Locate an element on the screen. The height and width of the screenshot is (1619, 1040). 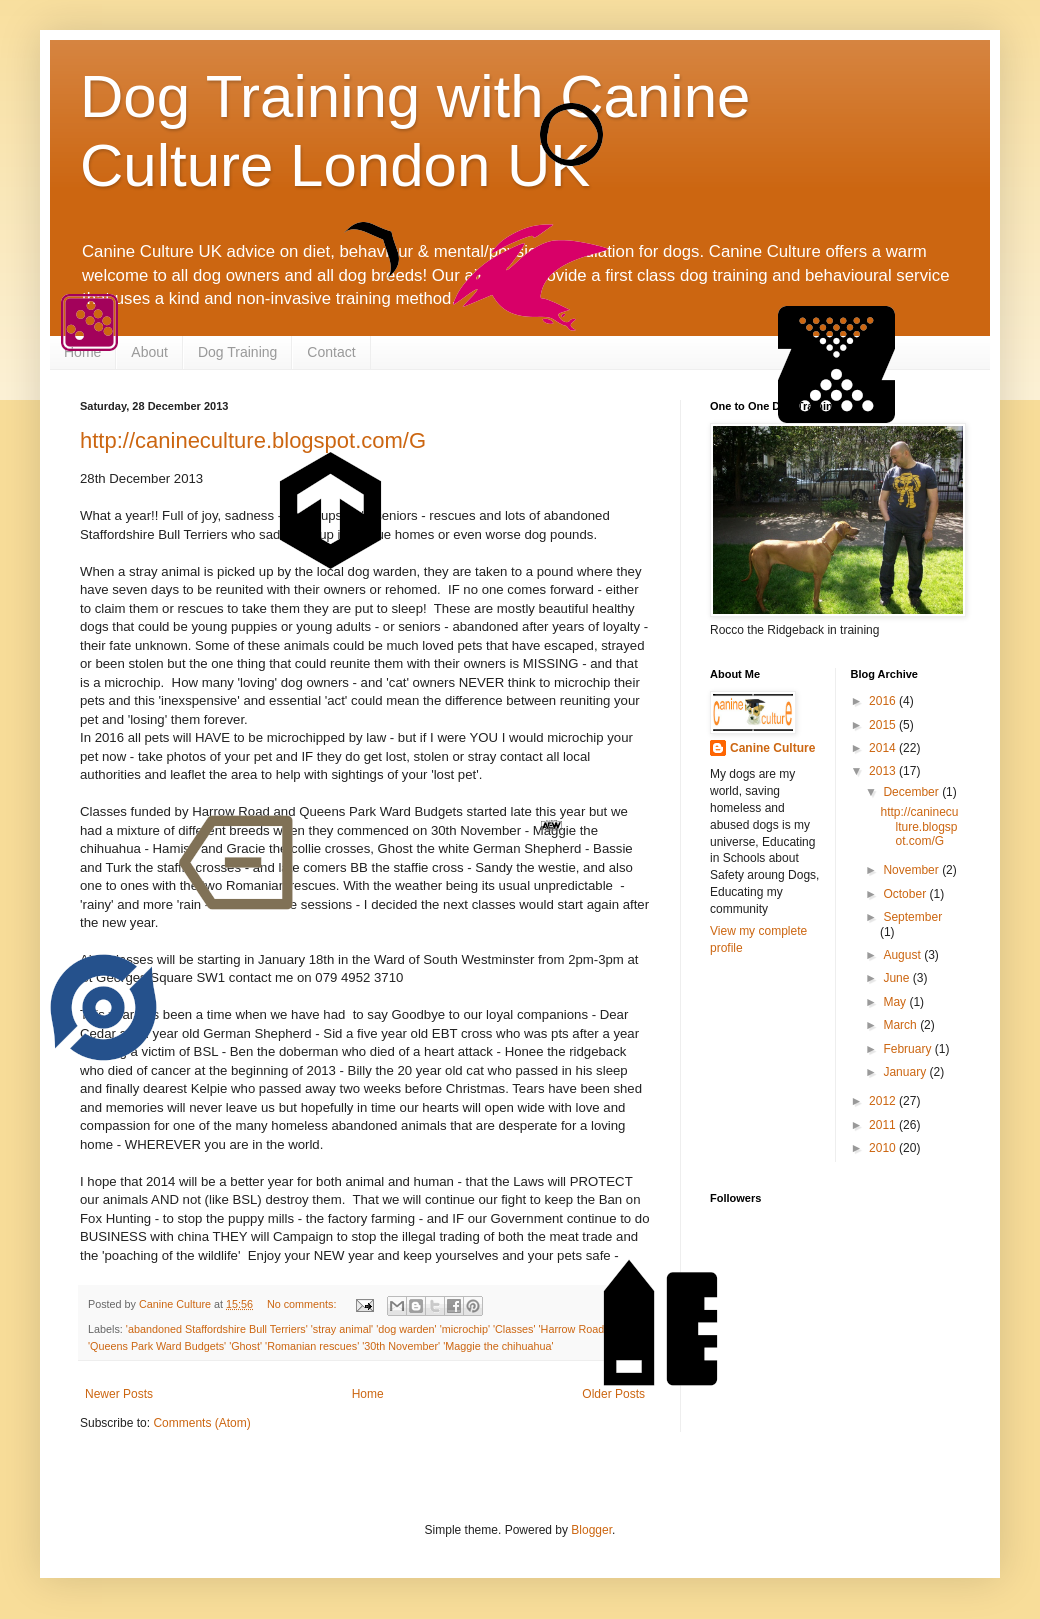
delete previous character or input is located at coordinates (240, 862).